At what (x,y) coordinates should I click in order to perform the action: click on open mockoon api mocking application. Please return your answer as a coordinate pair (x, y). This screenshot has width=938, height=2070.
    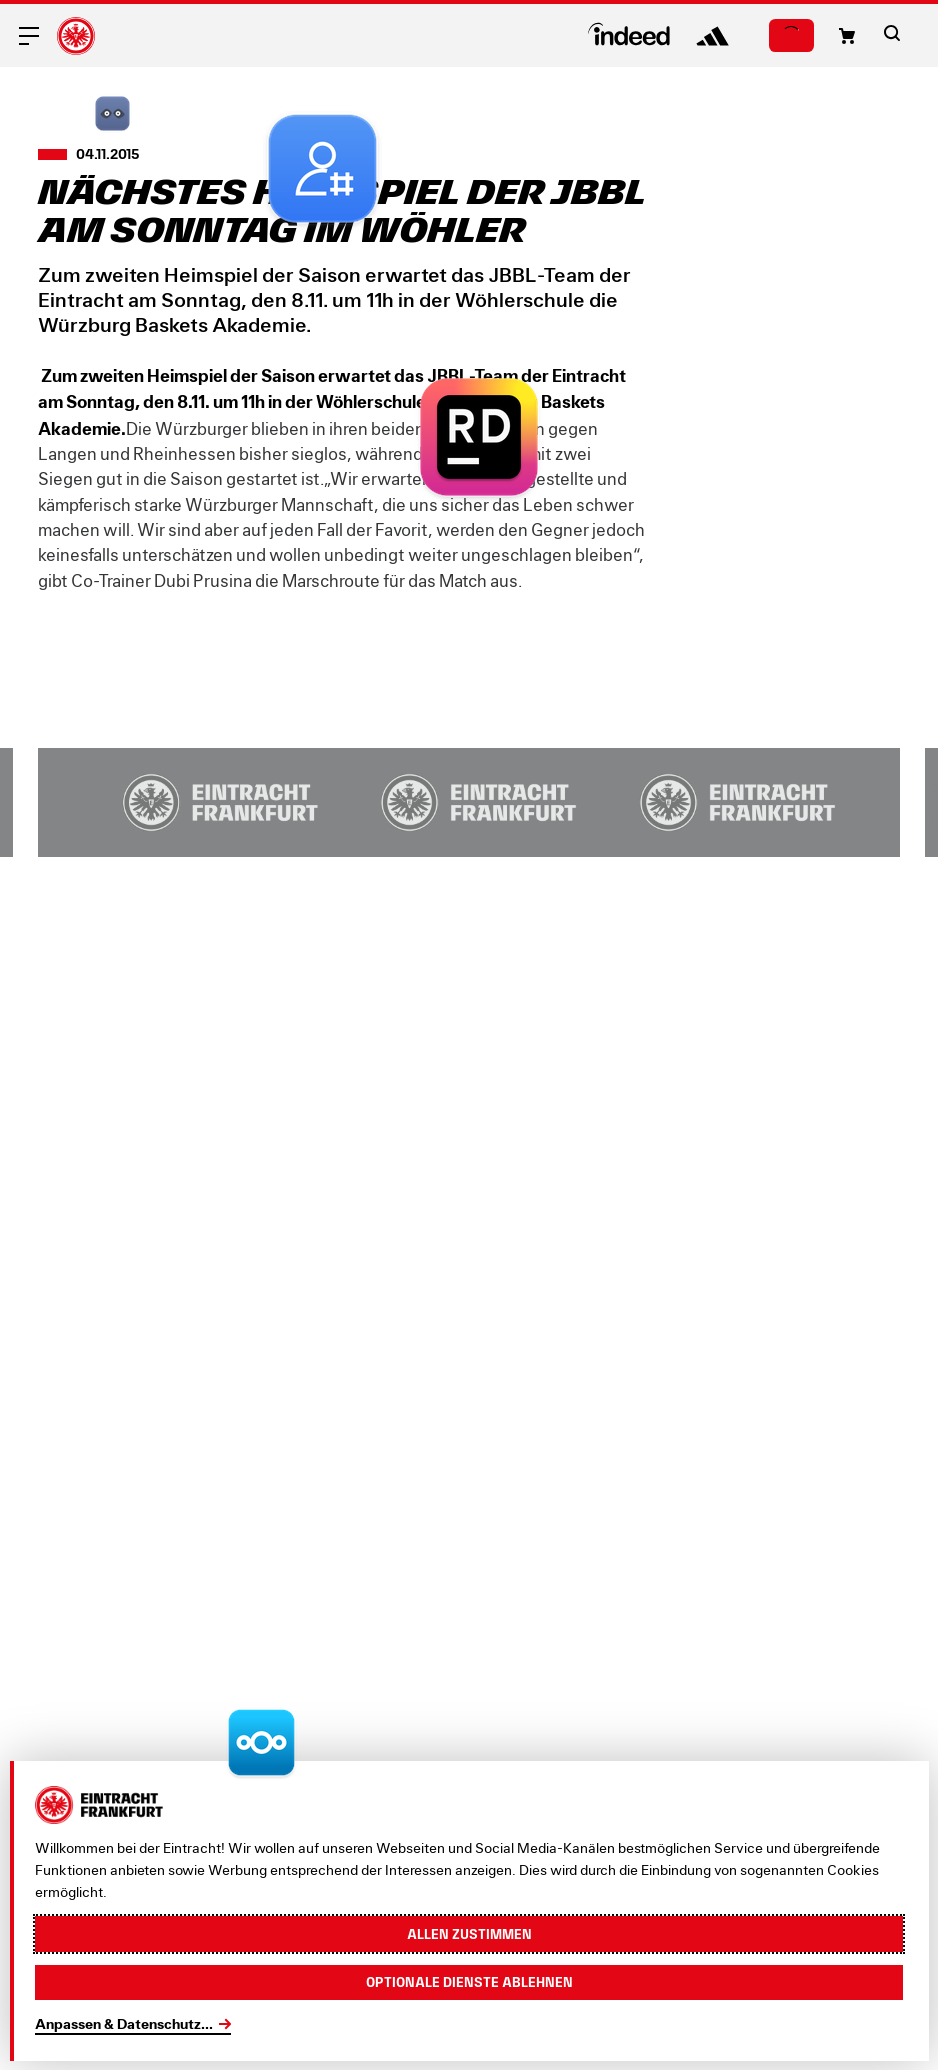
    Looking at the image, I should click on (112, 113).